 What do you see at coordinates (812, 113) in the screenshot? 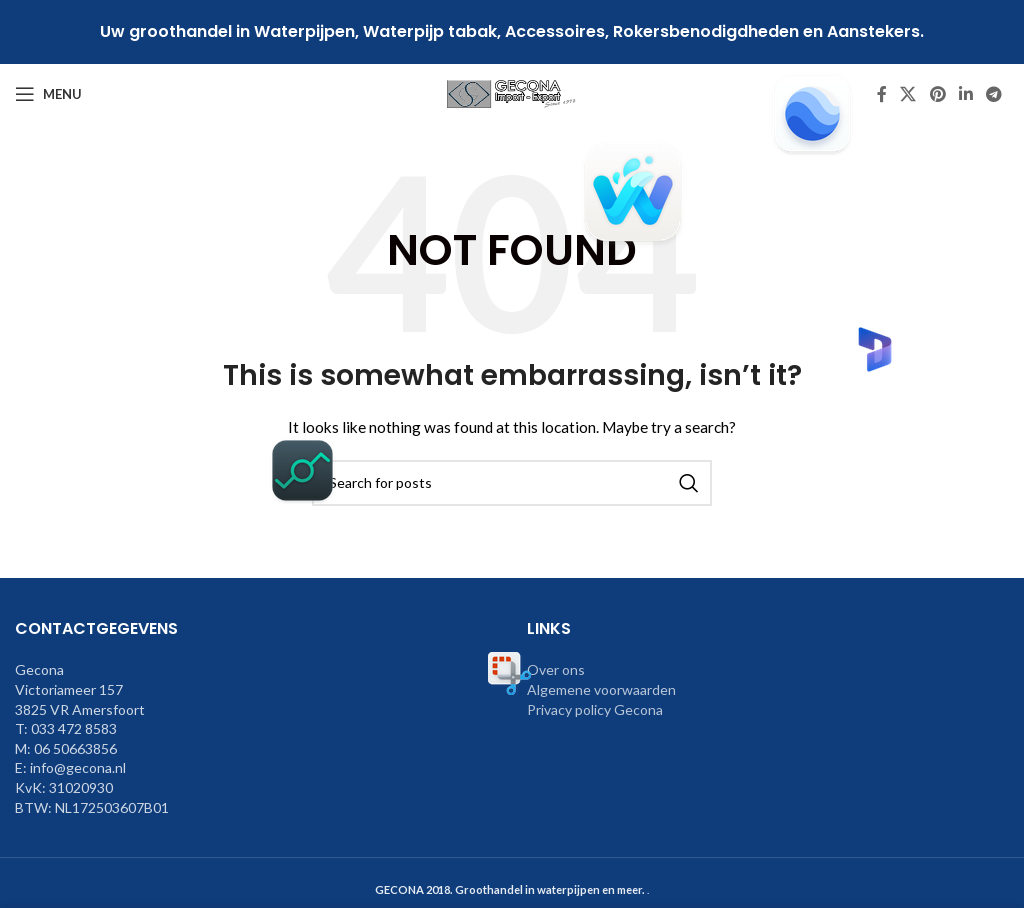
I see `open google earth app` at bounding box center [812, 113].